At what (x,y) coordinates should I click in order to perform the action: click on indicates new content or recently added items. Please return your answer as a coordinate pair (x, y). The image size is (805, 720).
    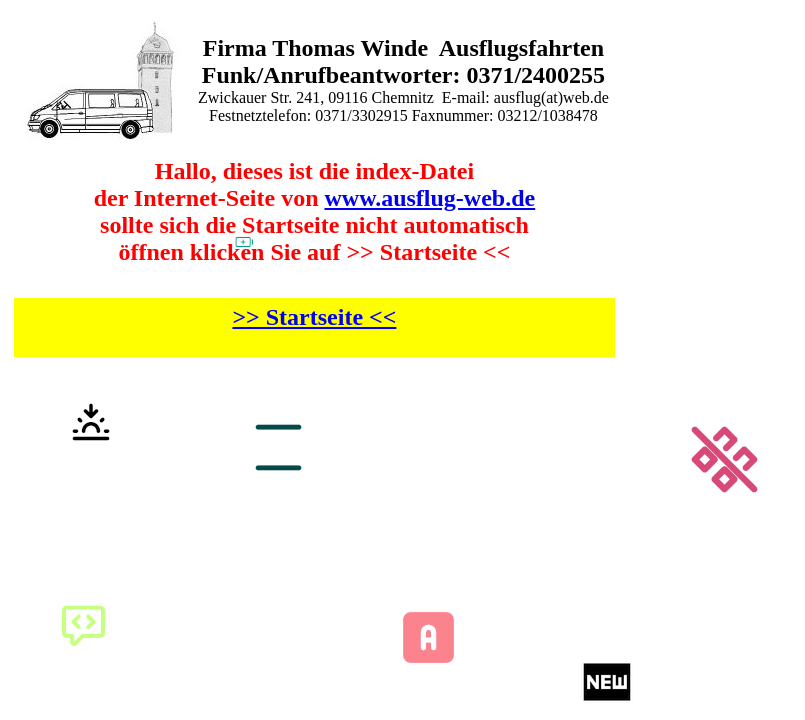
    Looking at the image, I should click on (607, 682).